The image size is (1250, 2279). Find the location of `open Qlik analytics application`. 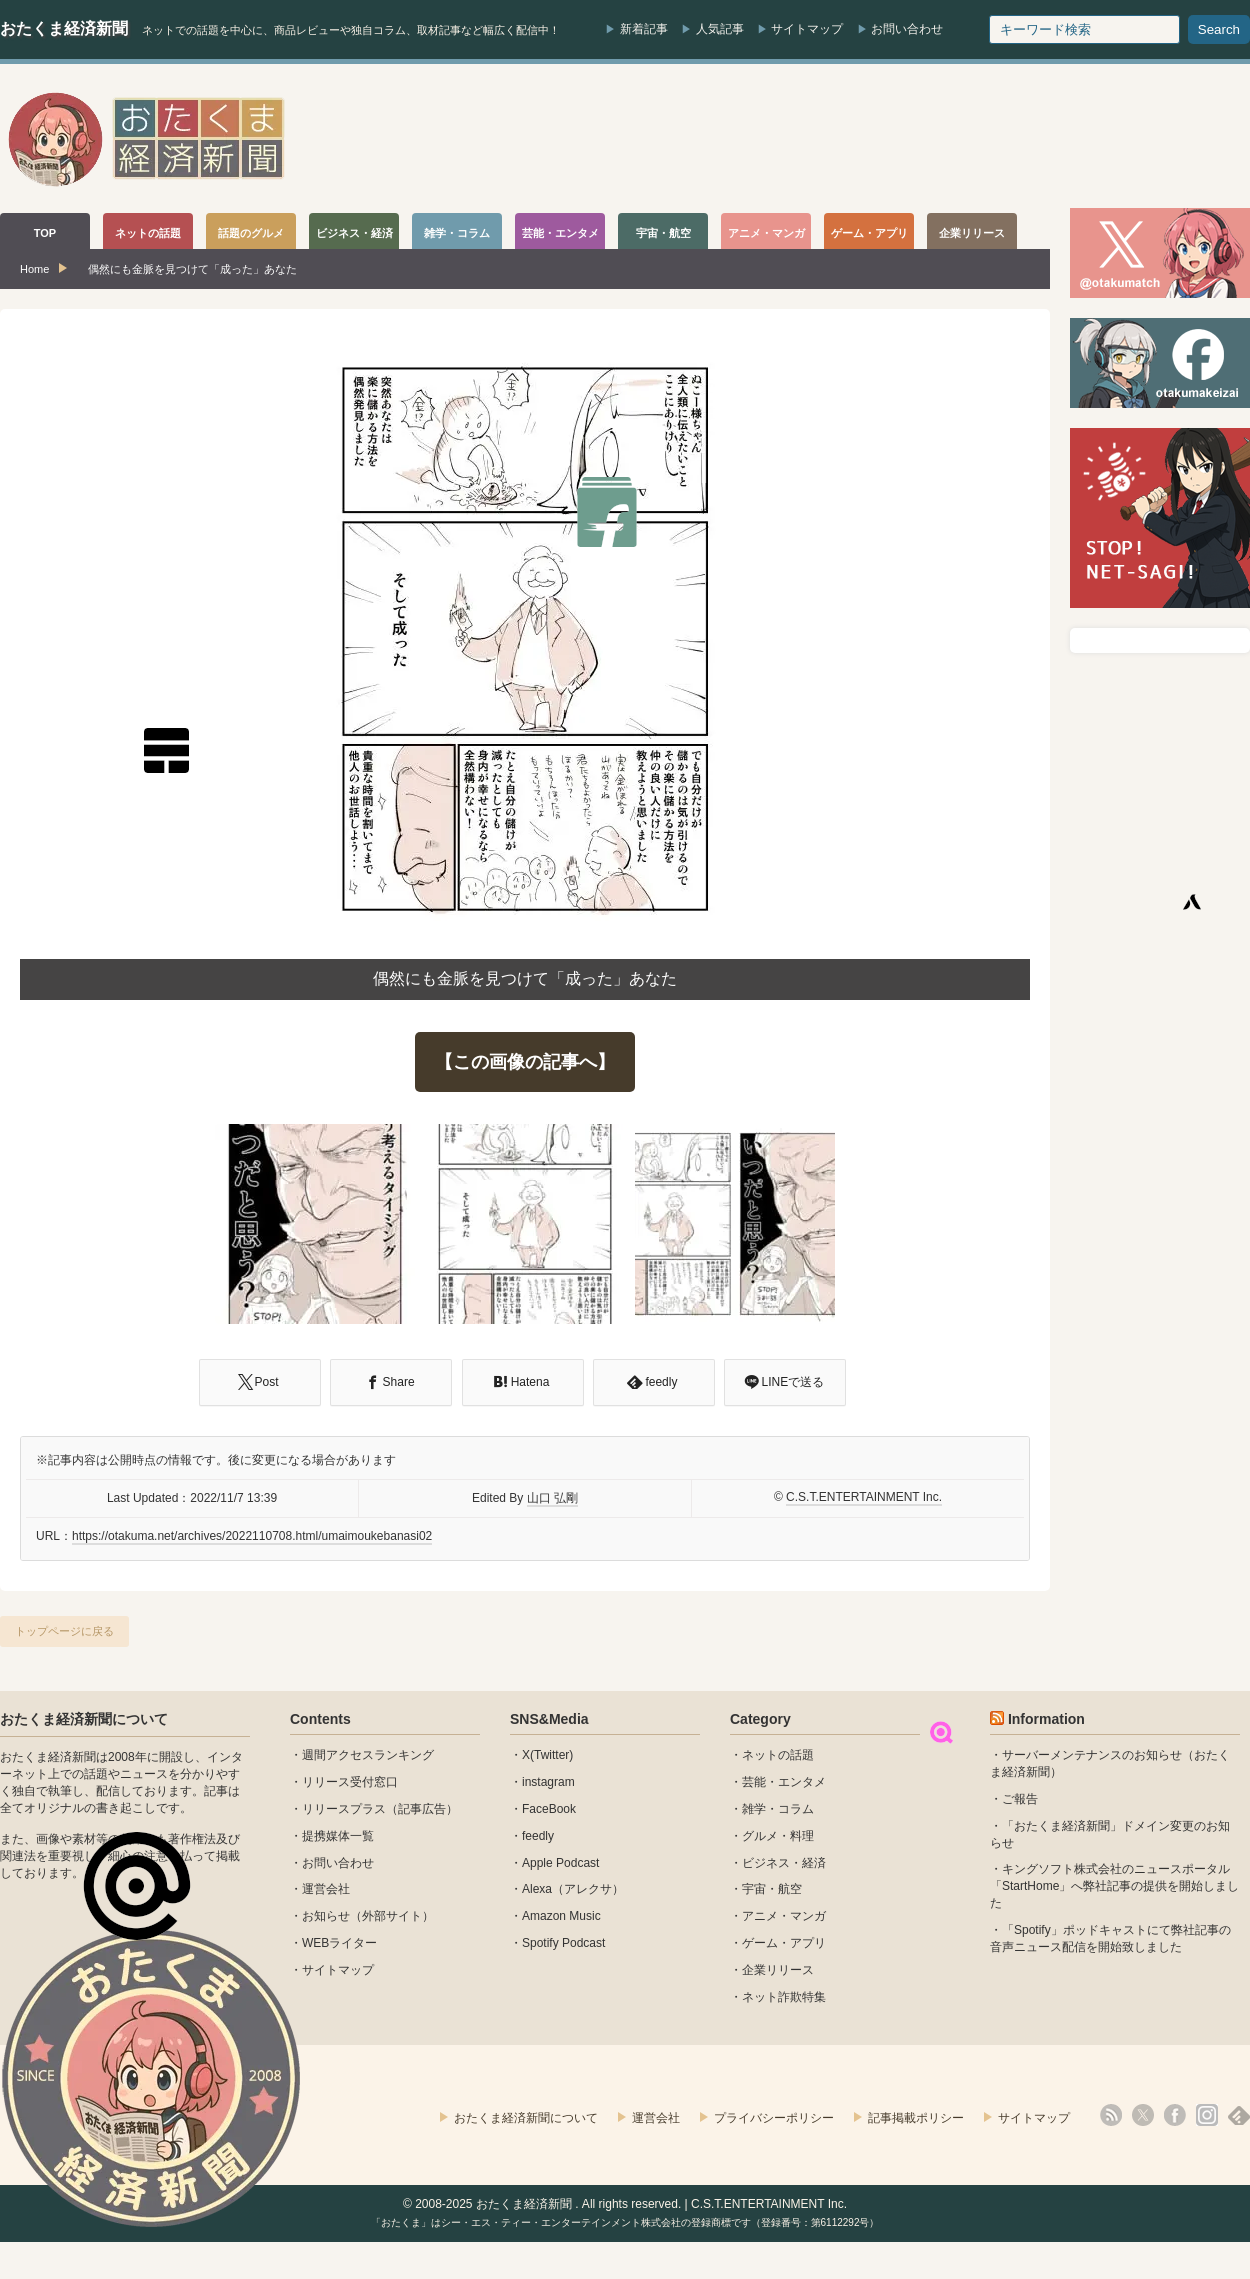

open Qlik analytics application is located at coordinates (941, 1732).